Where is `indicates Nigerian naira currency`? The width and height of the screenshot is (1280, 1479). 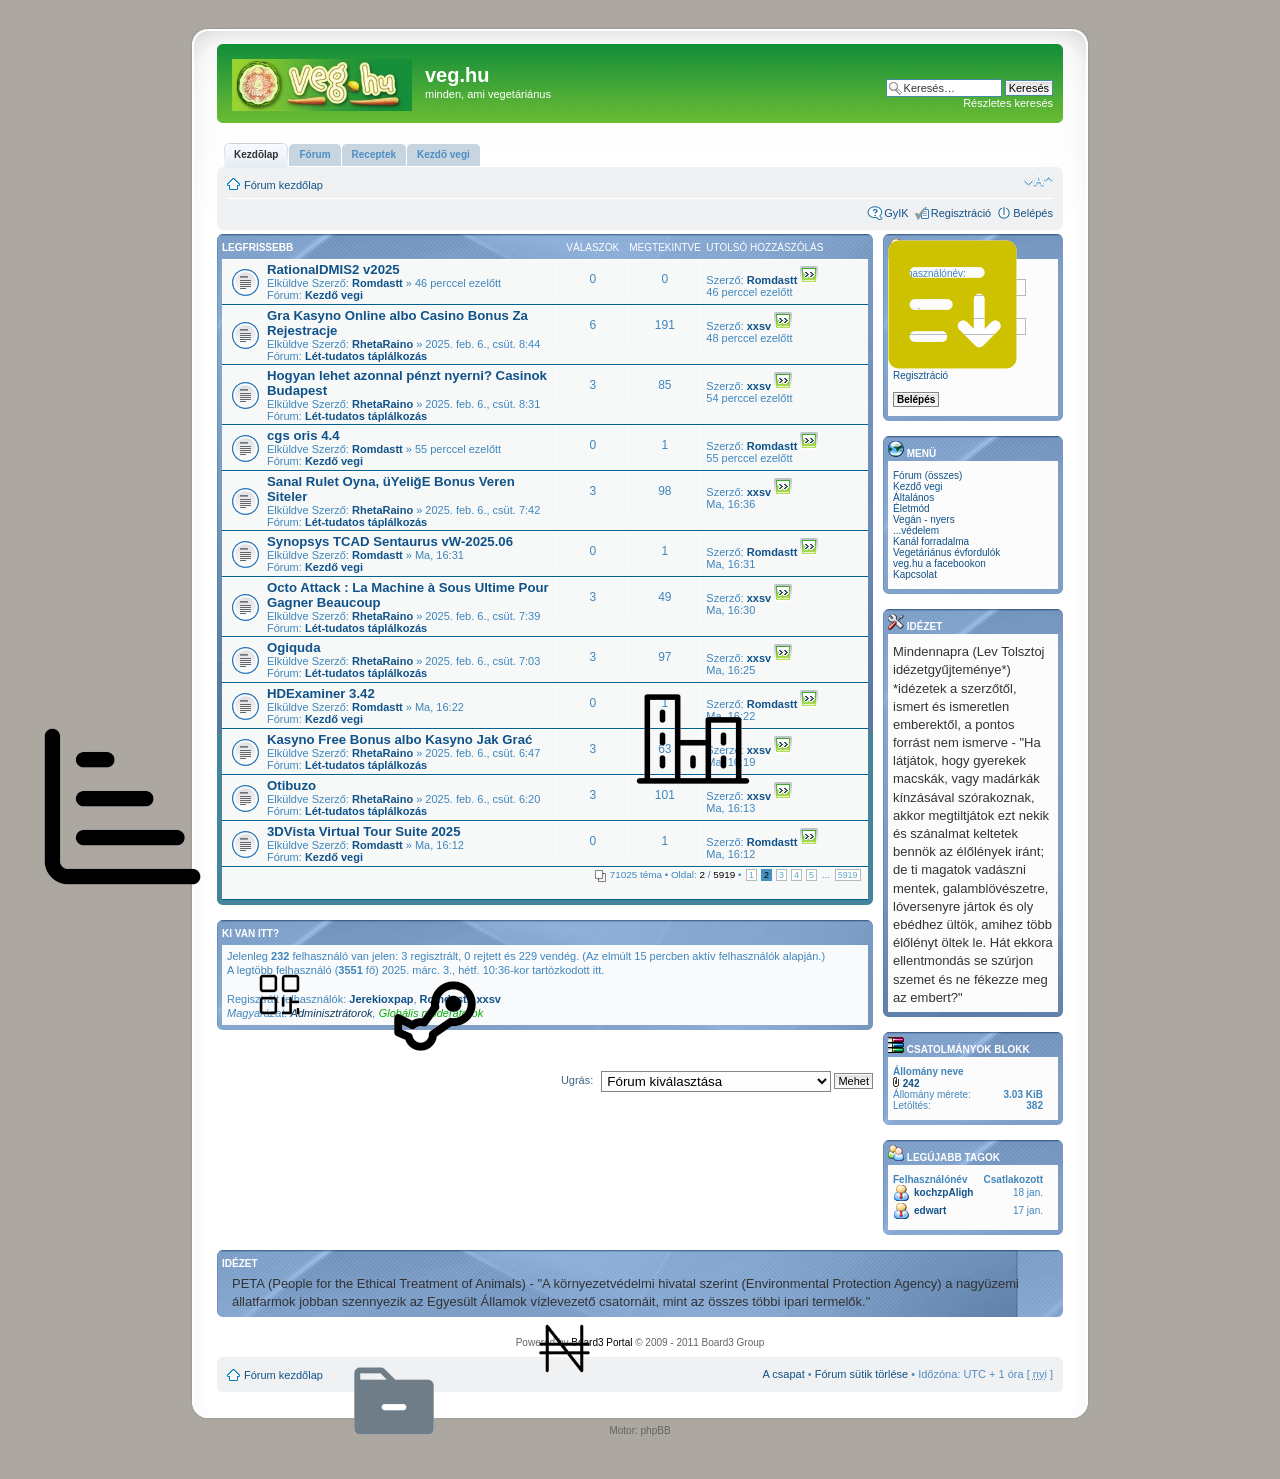 indicates Nigerian naira currency is located at coordinates (564, 1348).